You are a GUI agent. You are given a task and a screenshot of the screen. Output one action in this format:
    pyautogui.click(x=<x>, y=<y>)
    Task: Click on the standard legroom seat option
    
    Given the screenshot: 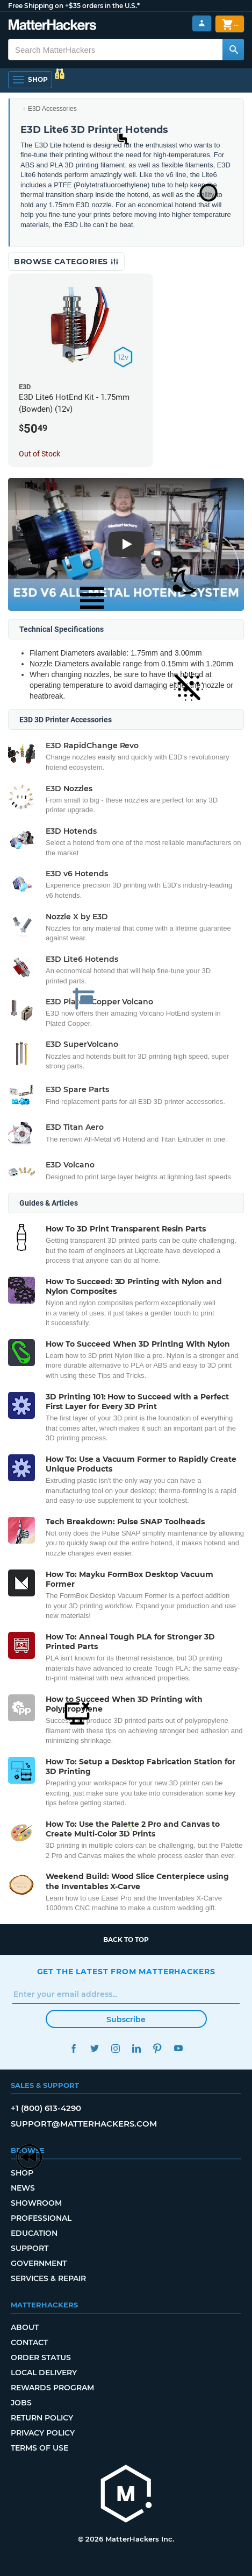 What is the action you would take?
    pyautogui.click(x=123, y=139)
    